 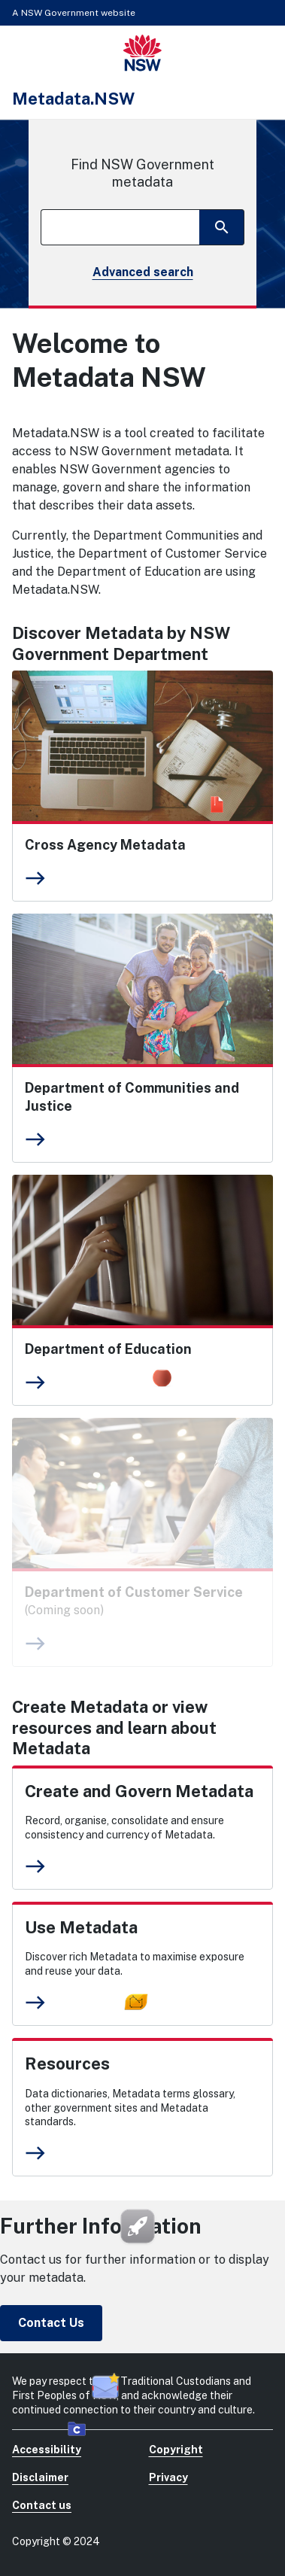 What do you see at coordinates (162, 1379) in the screenshot?
I see `HomePod mini smart speaker in orange` at bounding box center [162, 1379].